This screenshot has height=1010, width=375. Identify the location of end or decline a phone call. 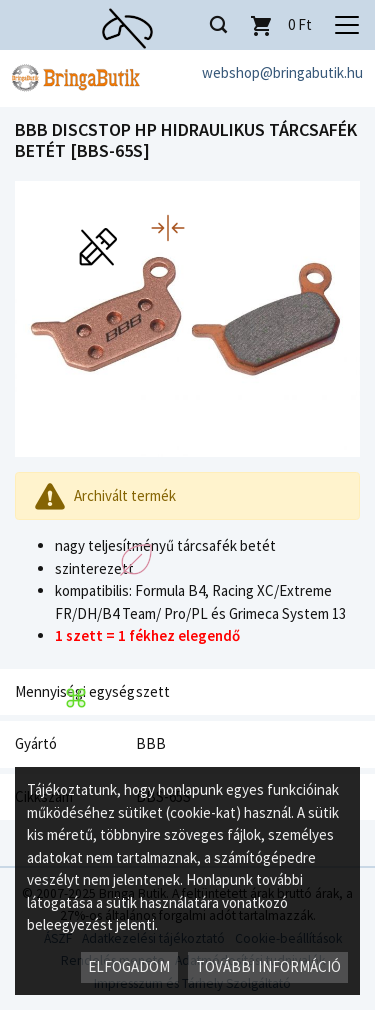
(127, 28).